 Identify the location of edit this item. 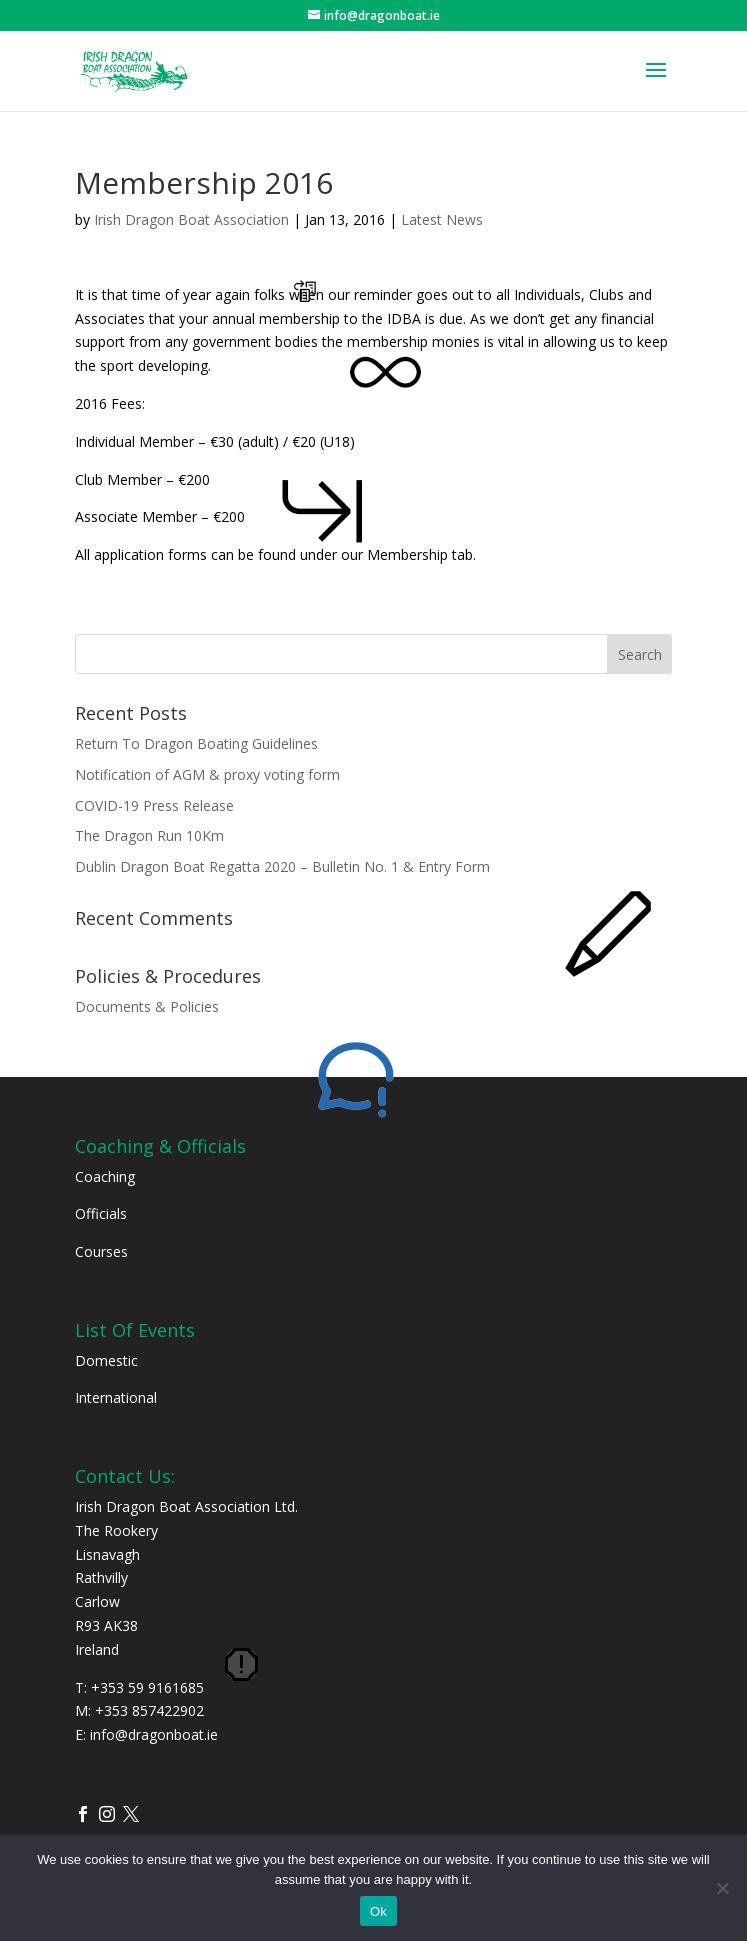
(608, 934).